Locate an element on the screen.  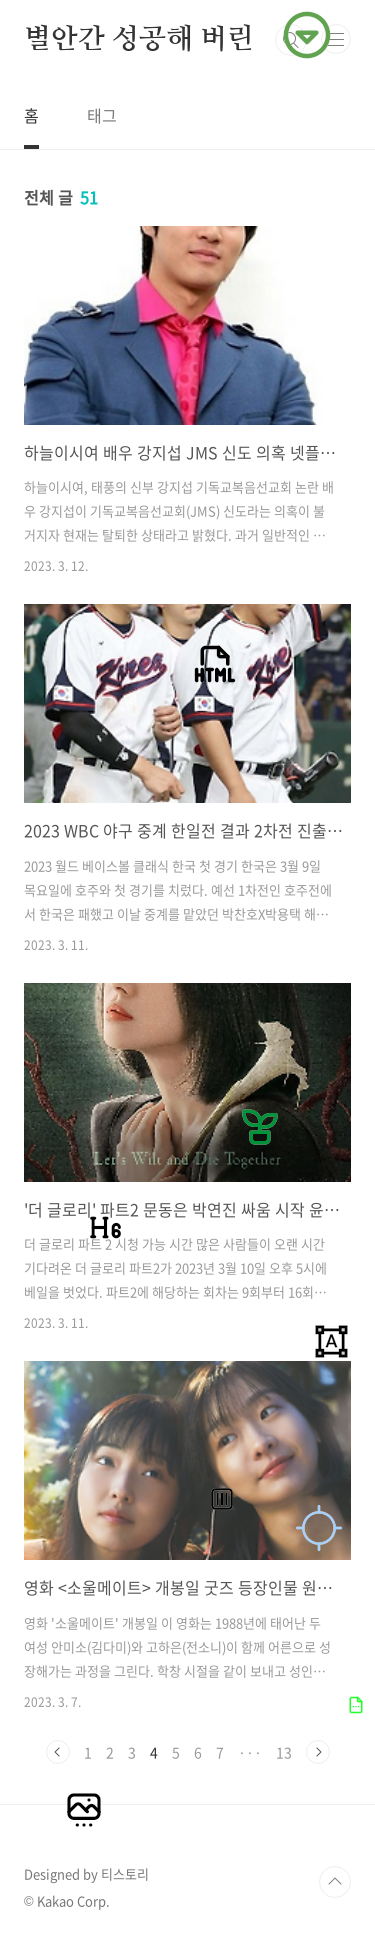
laundry care instruction for drip drying is located at coordinates (222, 1499).